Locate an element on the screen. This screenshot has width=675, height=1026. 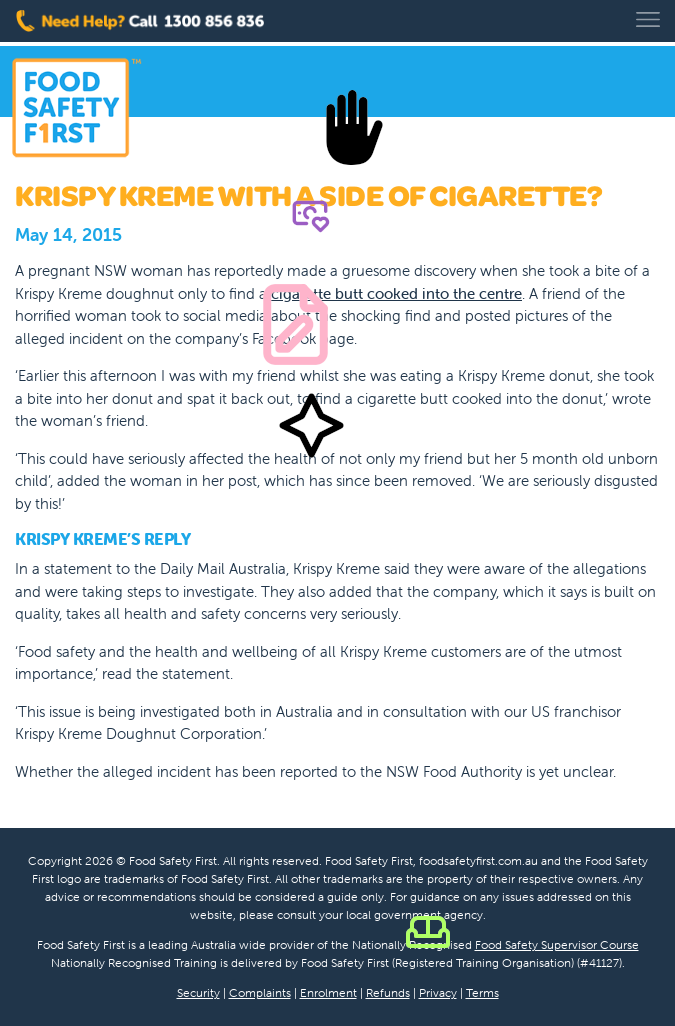
add a sparkle or highlight effect is located at coordinates (311, 425).